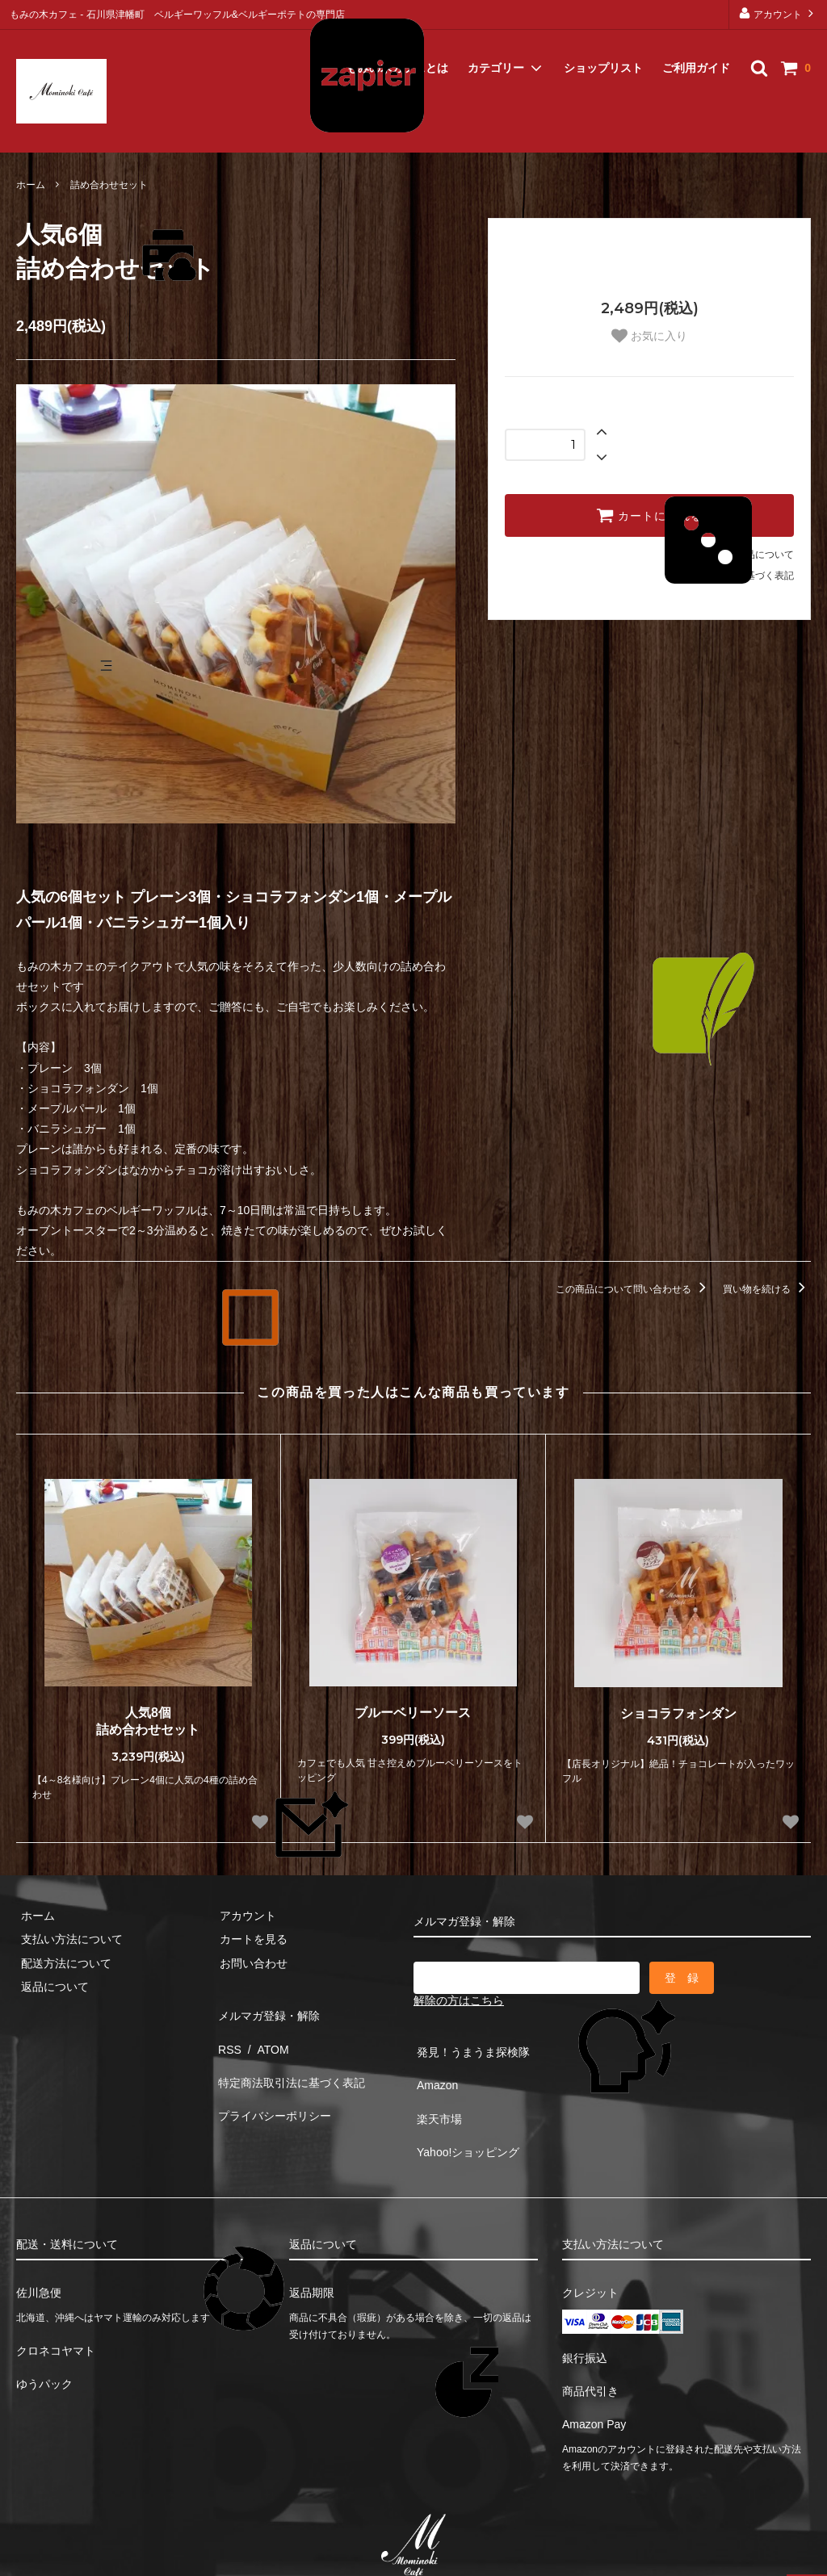  Describe the element at coordinates (703, 1009) in the screenshot. I see `SQLite database technology` at that location.